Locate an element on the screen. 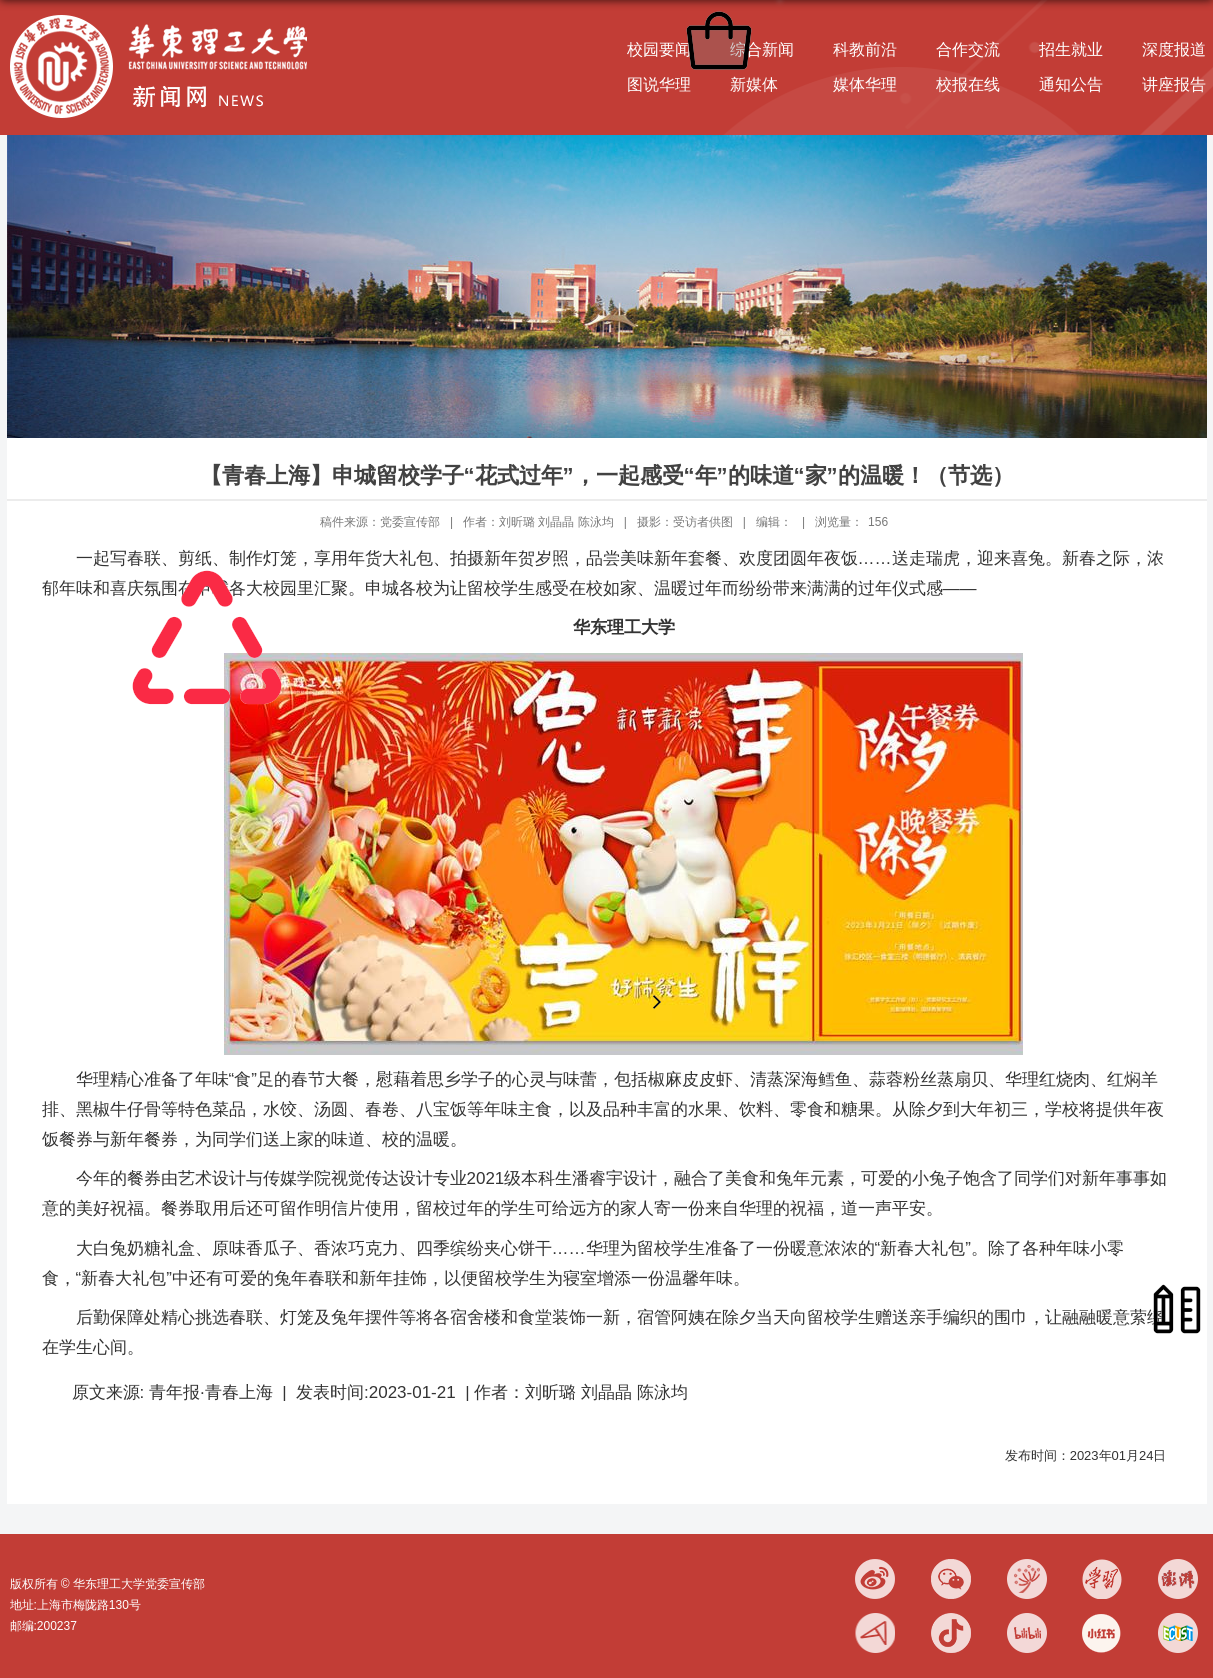 The width and height of the screenshot is (1213, 1678). indicates a recycling or refresh cycle is located at coordinates (207, 640).